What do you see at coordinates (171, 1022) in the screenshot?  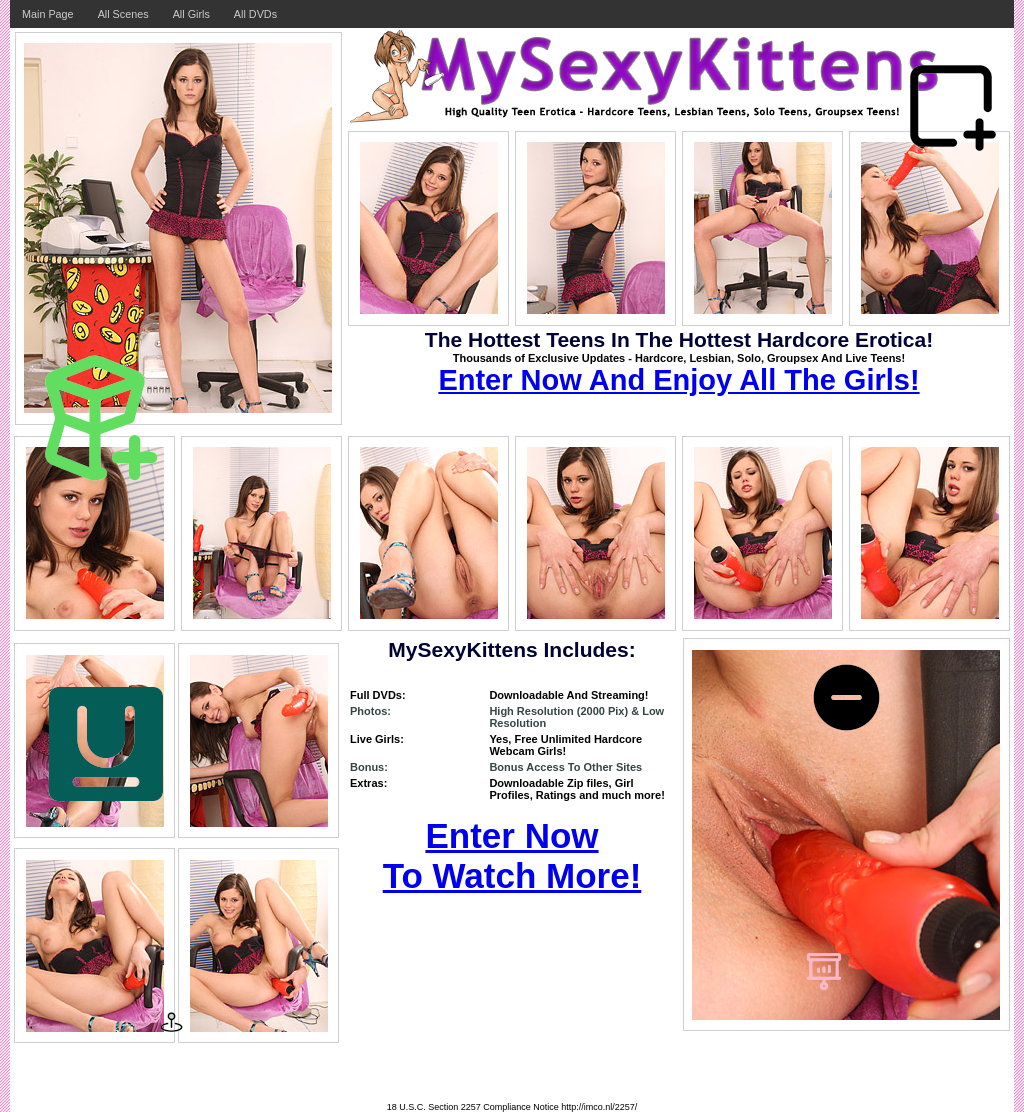 I see `mark a location on the map` at bounding box center [171, 1022].